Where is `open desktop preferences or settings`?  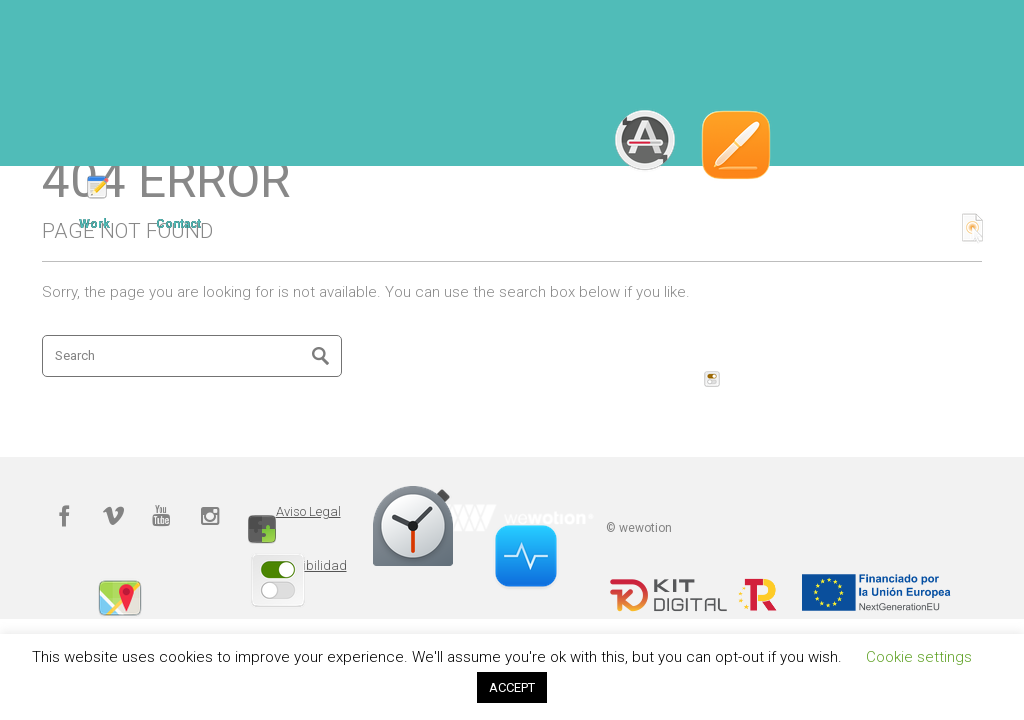
open desktop preferences or settings is located at coordinates (278, 580).